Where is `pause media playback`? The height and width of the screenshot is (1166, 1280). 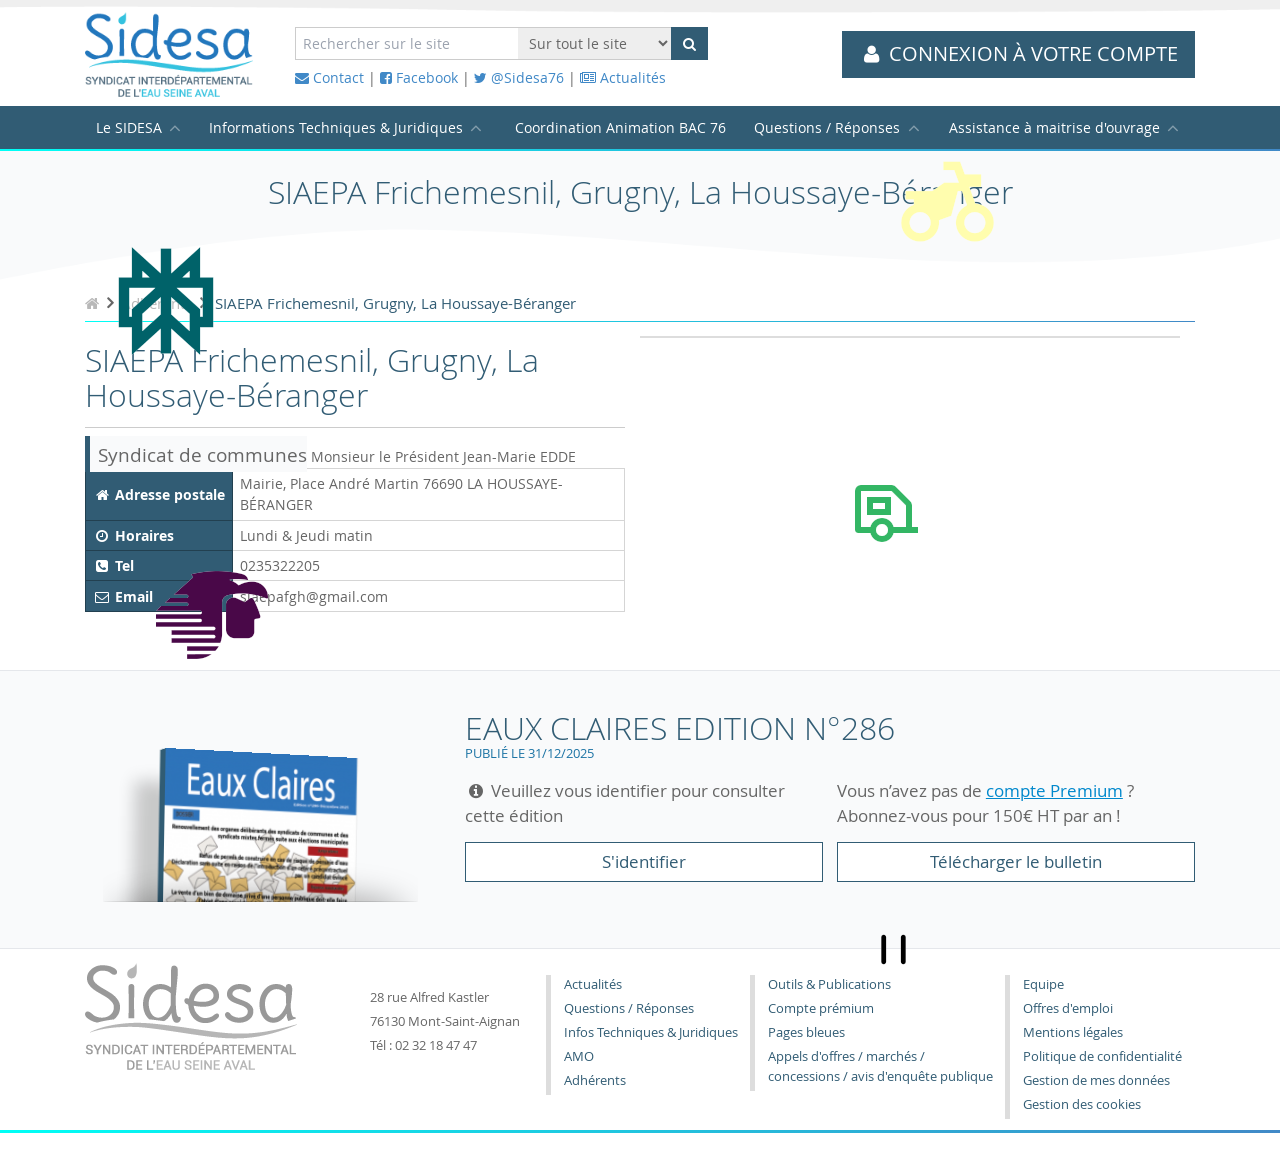
pause media playback is located at coordinates (893, 949).